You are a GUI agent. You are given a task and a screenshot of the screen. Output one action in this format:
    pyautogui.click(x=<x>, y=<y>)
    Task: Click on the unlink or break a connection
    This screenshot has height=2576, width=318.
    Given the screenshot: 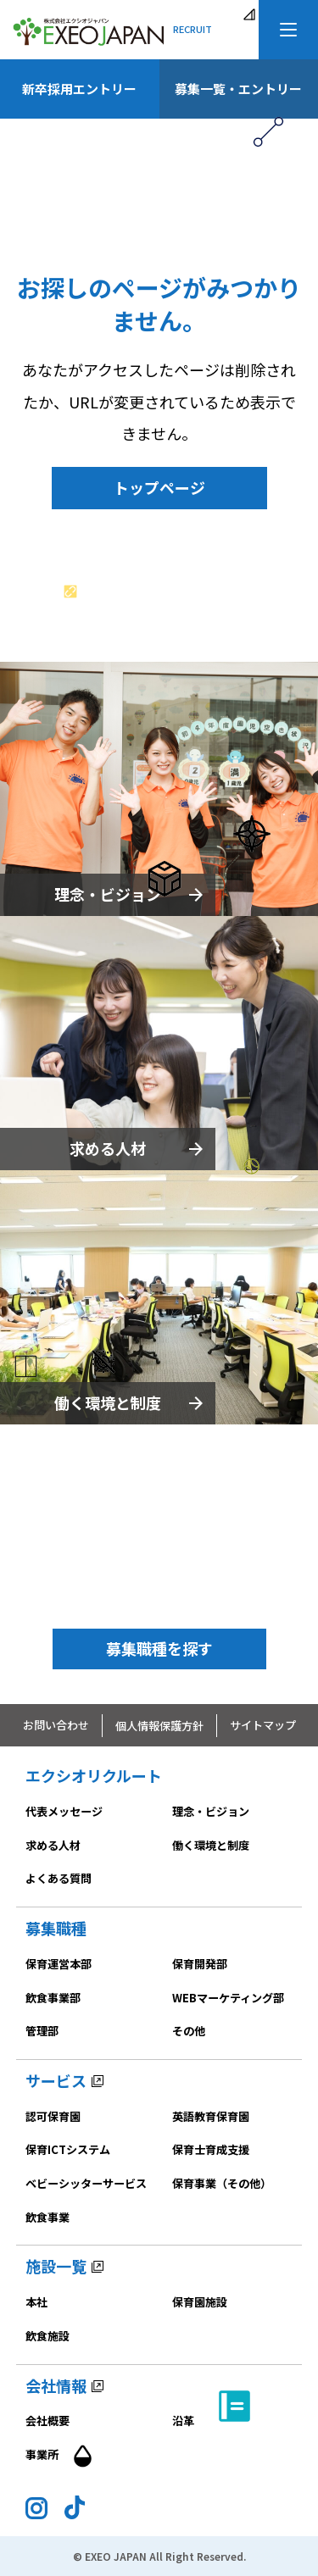 What is the action you would take?
    pyautogui.click(x=70, y=591)
    